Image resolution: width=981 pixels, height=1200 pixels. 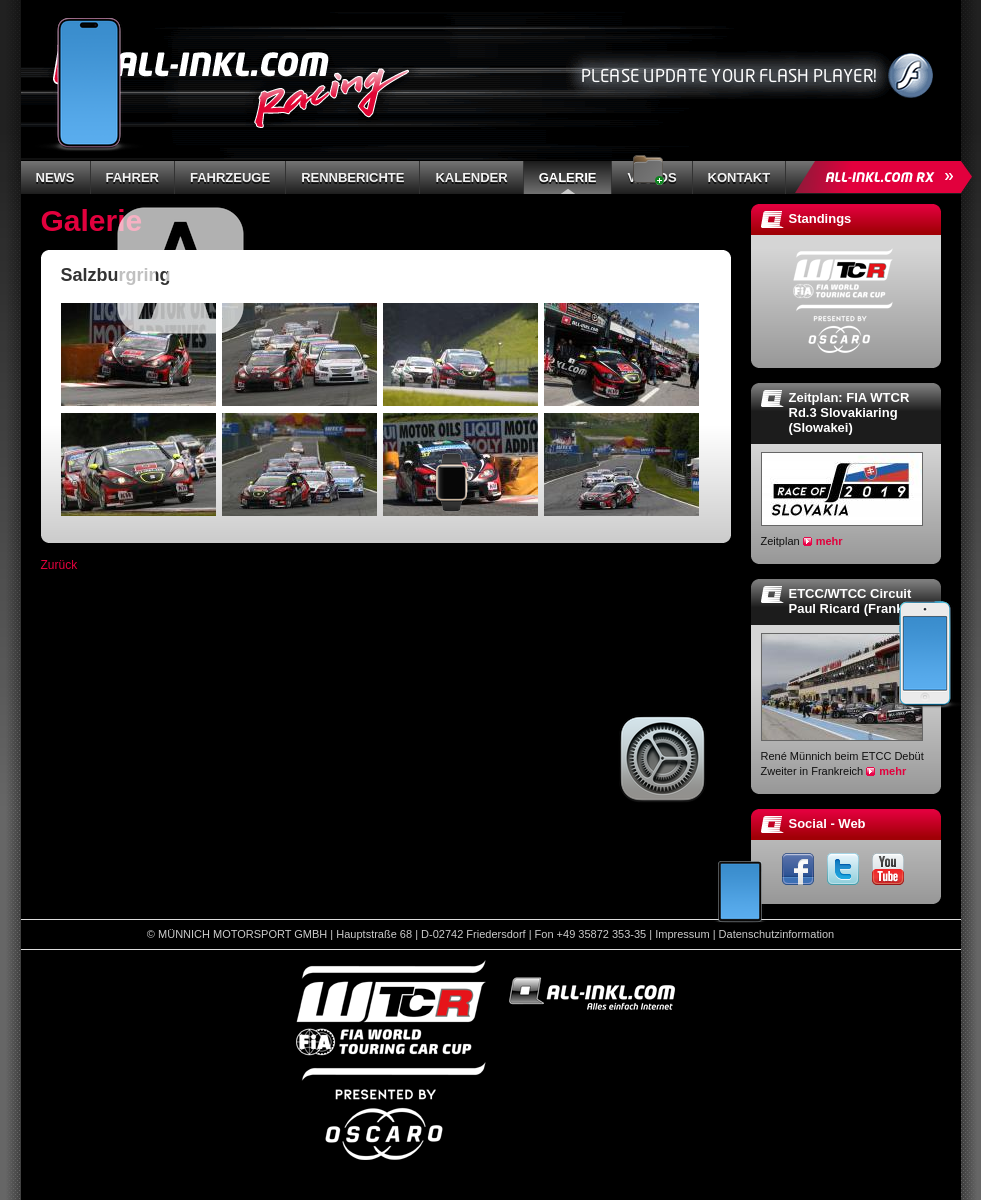 I want to click on M_Library_TextStyle_Icon symbol, so click(x=180, y=270).